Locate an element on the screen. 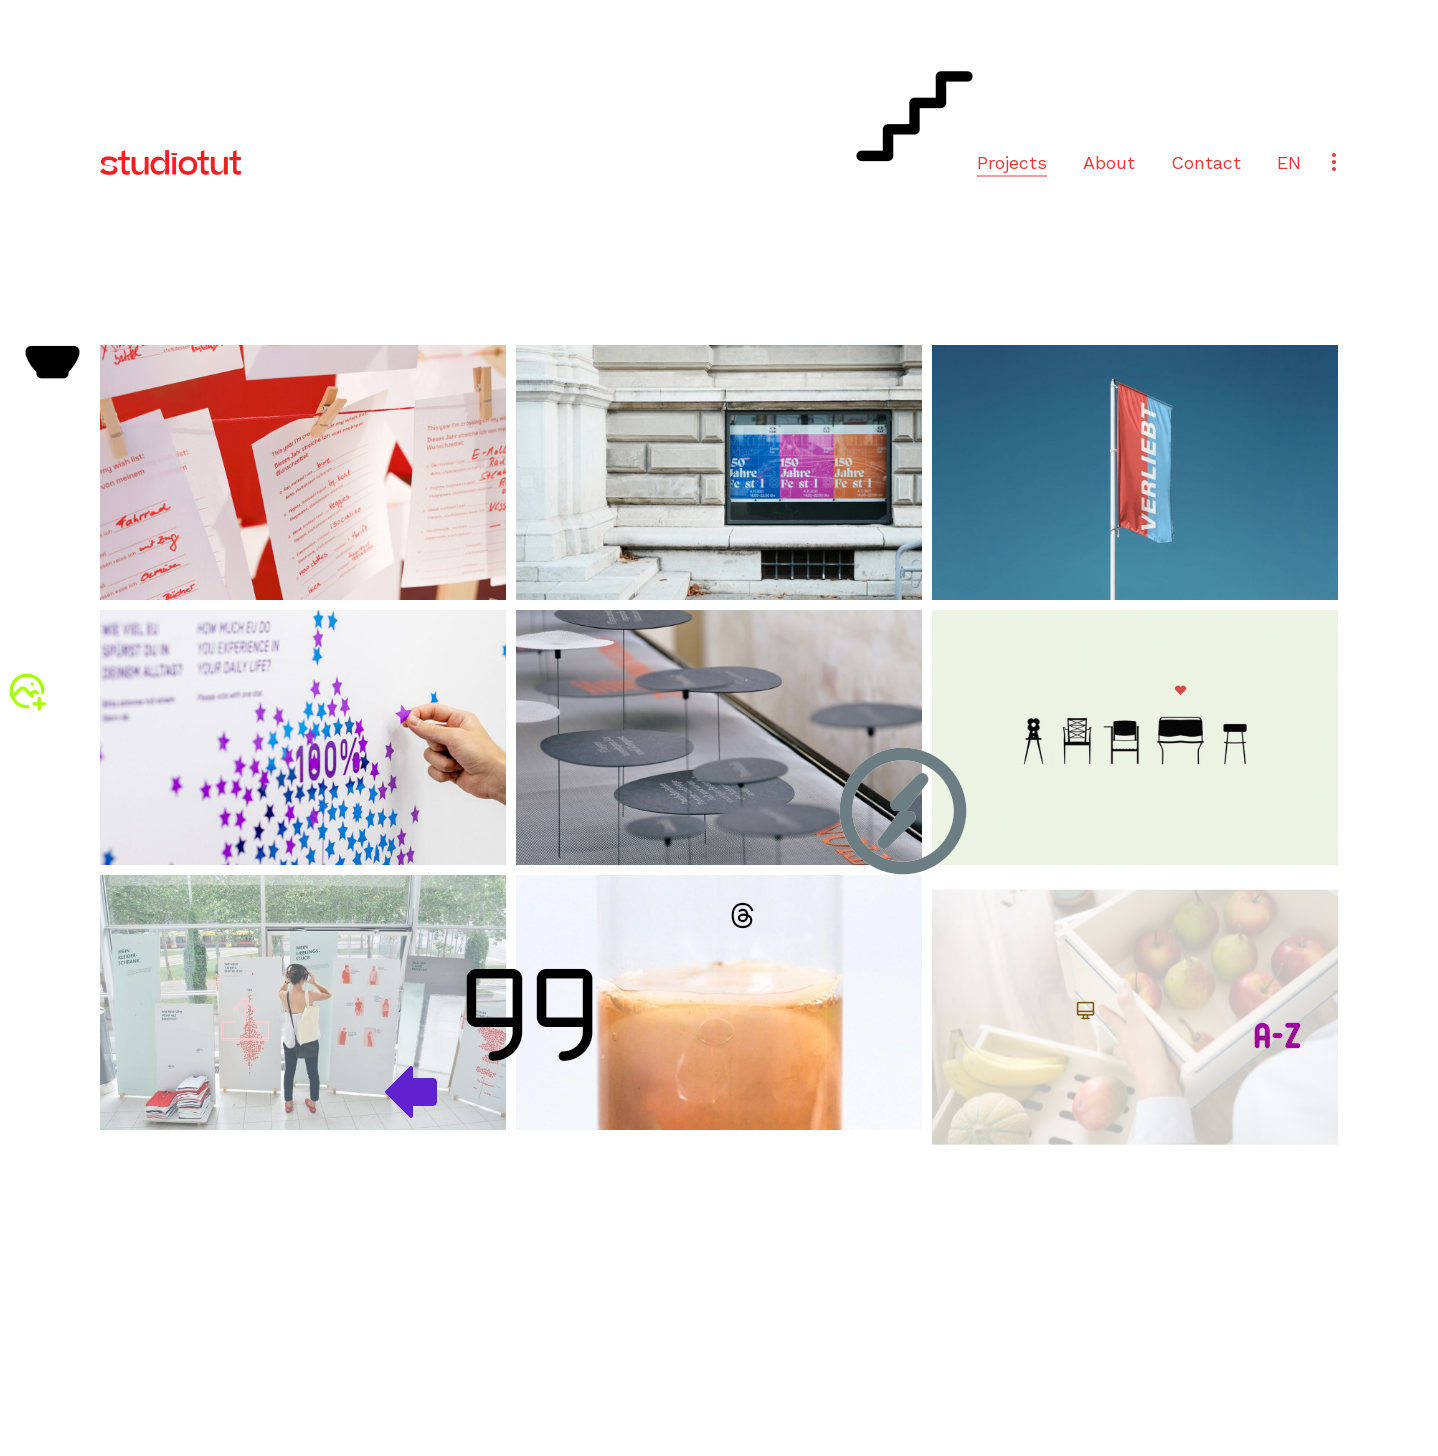 This screenshot has width=1438, height=1456. indicates stairs or stairway access is located at coordinates (914, 113).